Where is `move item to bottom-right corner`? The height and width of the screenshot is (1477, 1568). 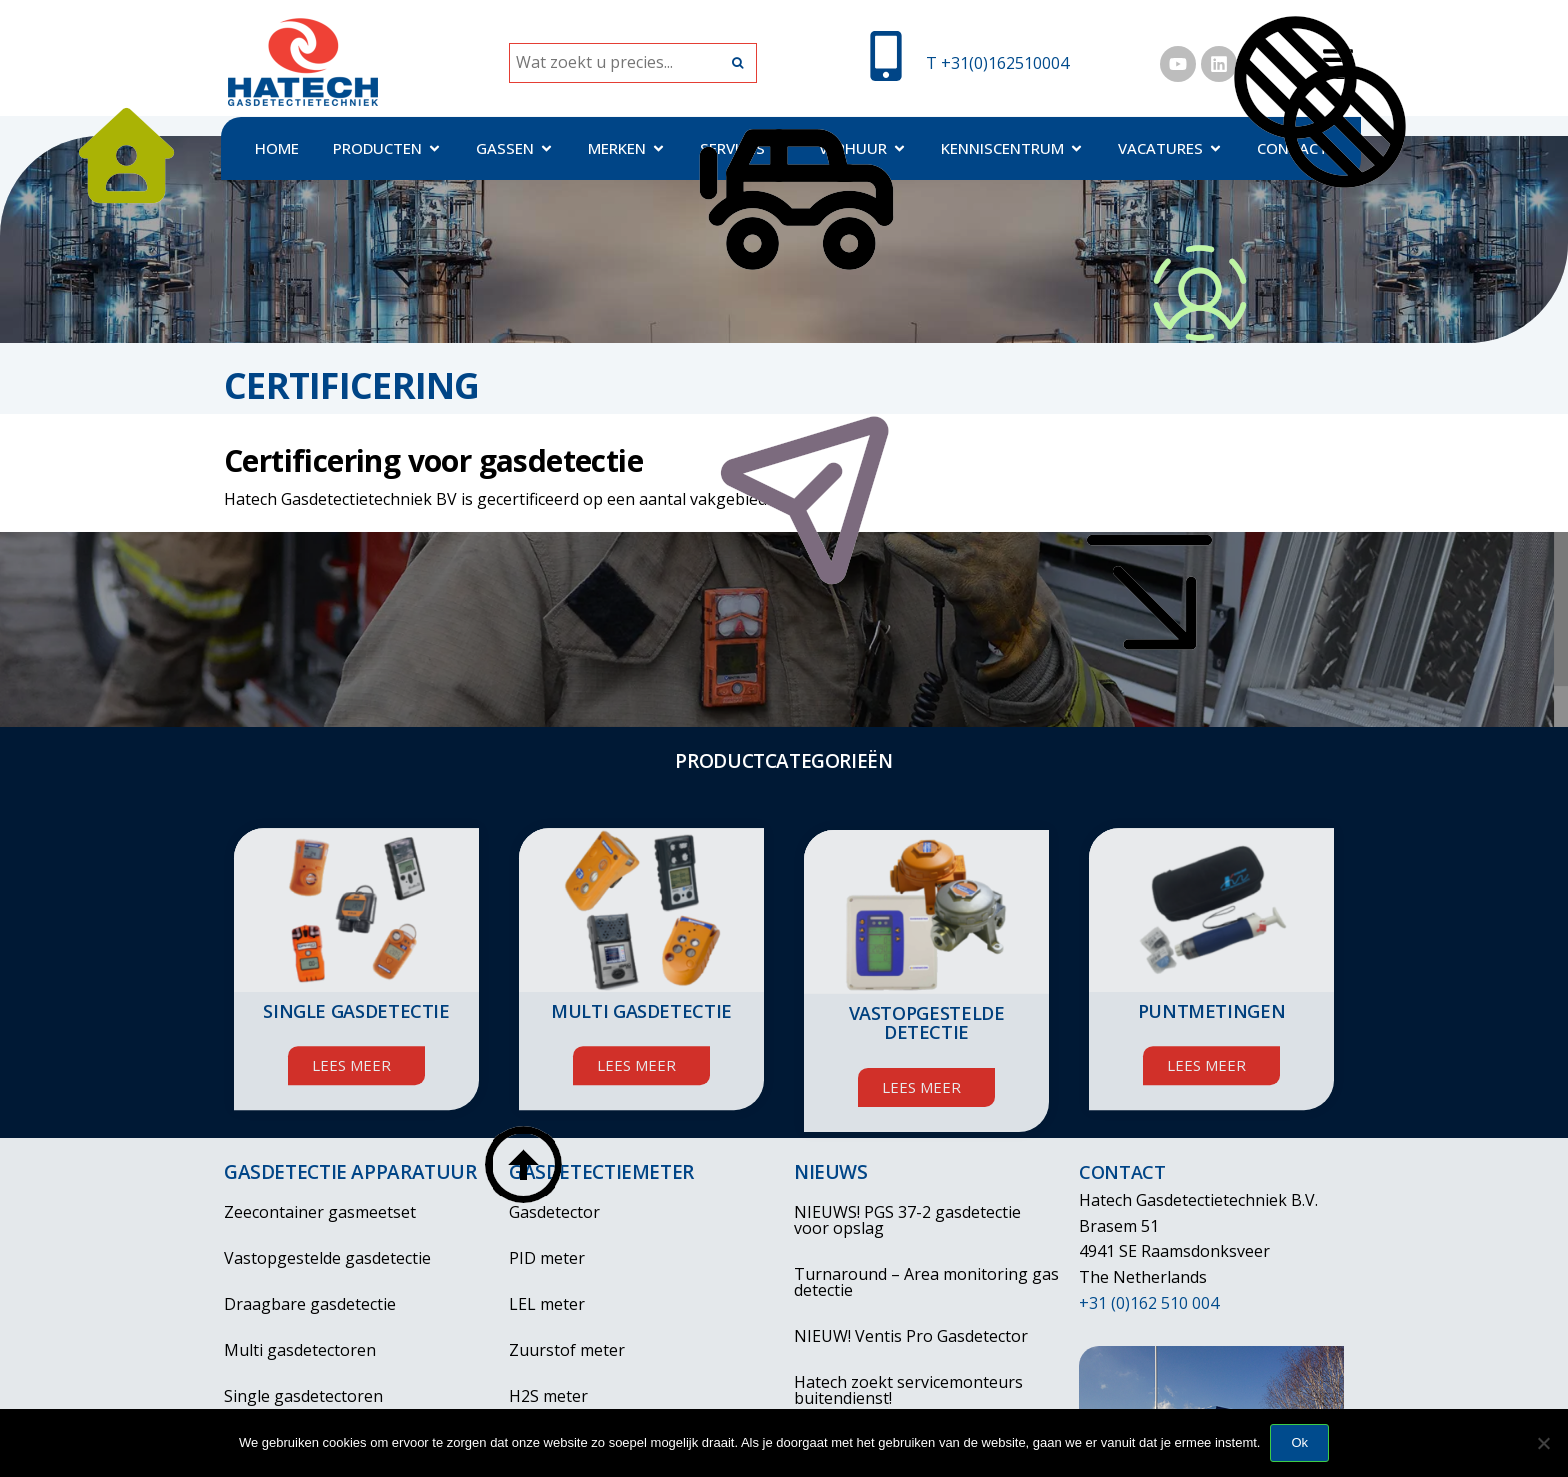 move item to bottom-right corner is located at coordinates (1149, 597).